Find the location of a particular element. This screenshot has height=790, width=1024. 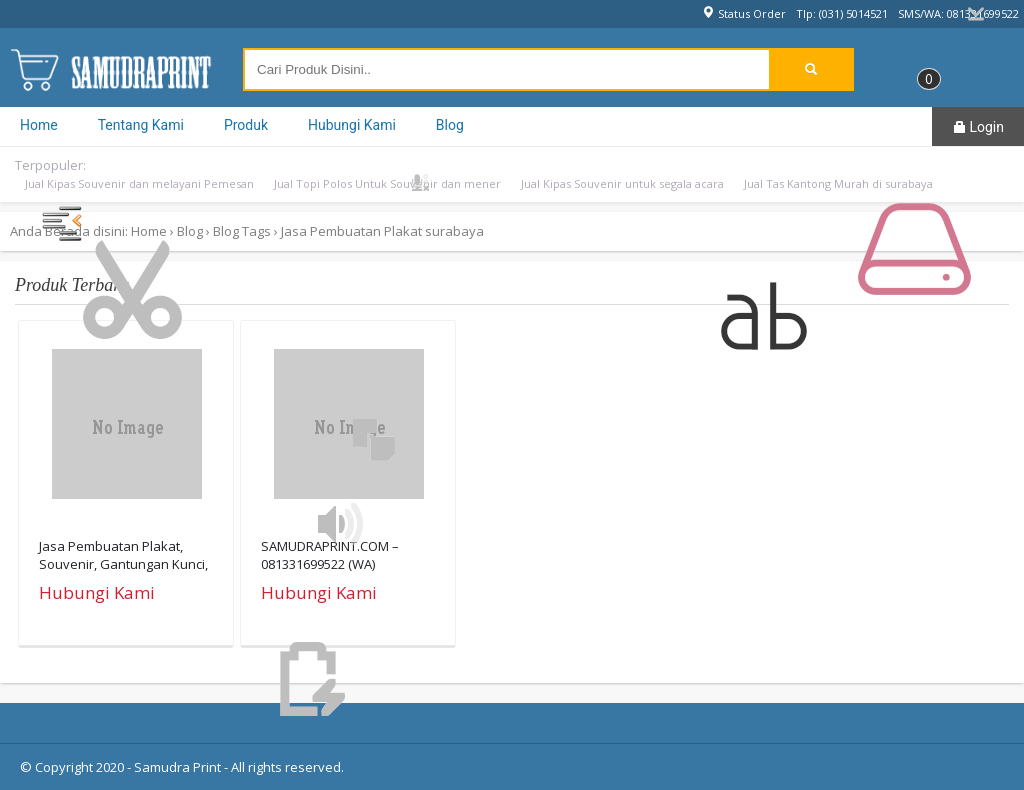

decrease text indentation is located at coordinates (62, 225).